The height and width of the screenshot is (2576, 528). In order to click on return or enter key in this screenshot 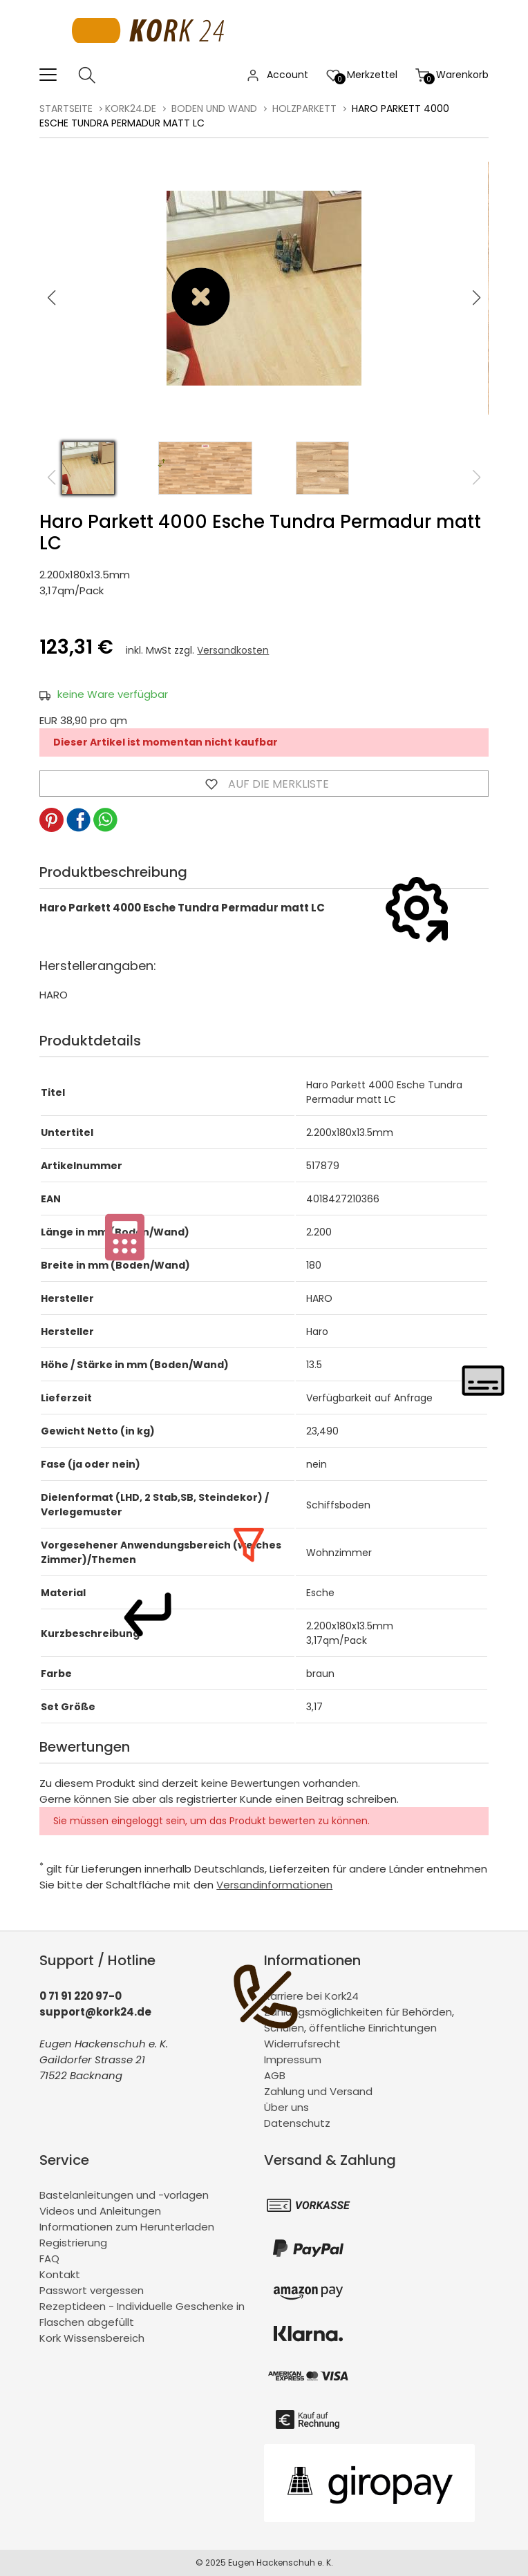, I will do `click(146, 1614)`.